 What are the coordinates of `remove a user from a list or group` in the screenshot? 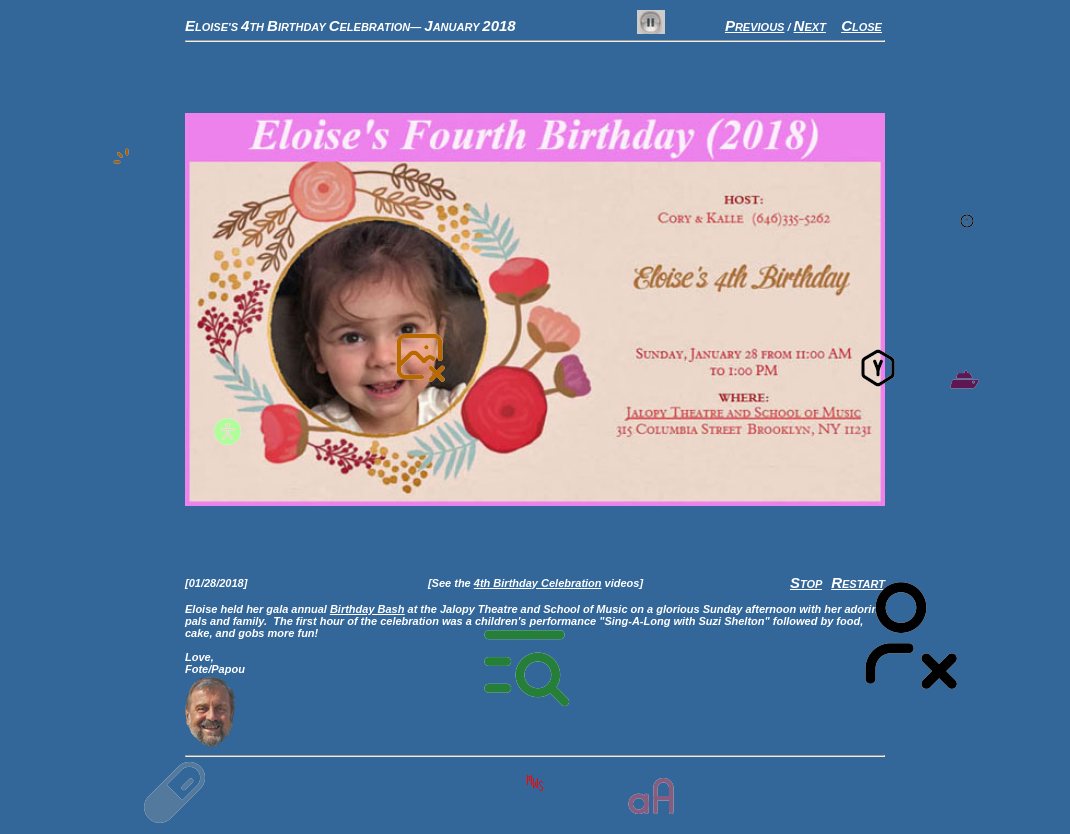 It's located at (901, 633).